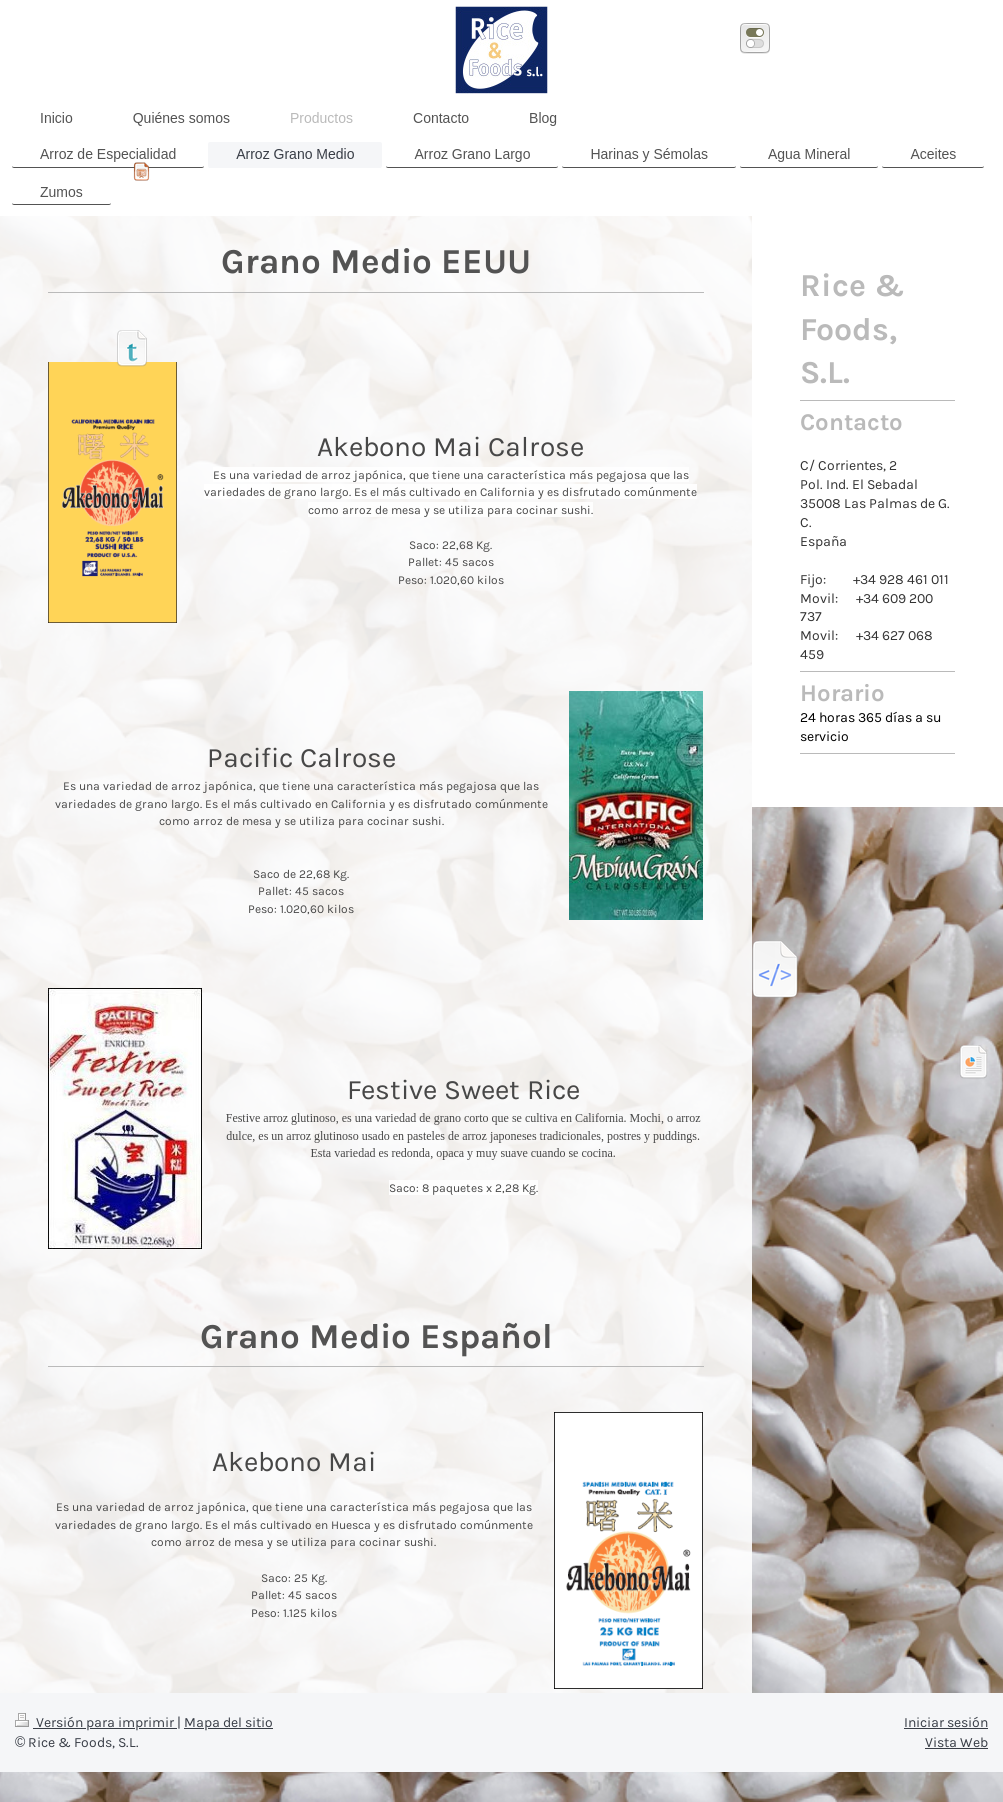  What do you see at coordinates (775, 969) in the screenshot?
I see `an html file or web document` at bounding box center [775, 969].